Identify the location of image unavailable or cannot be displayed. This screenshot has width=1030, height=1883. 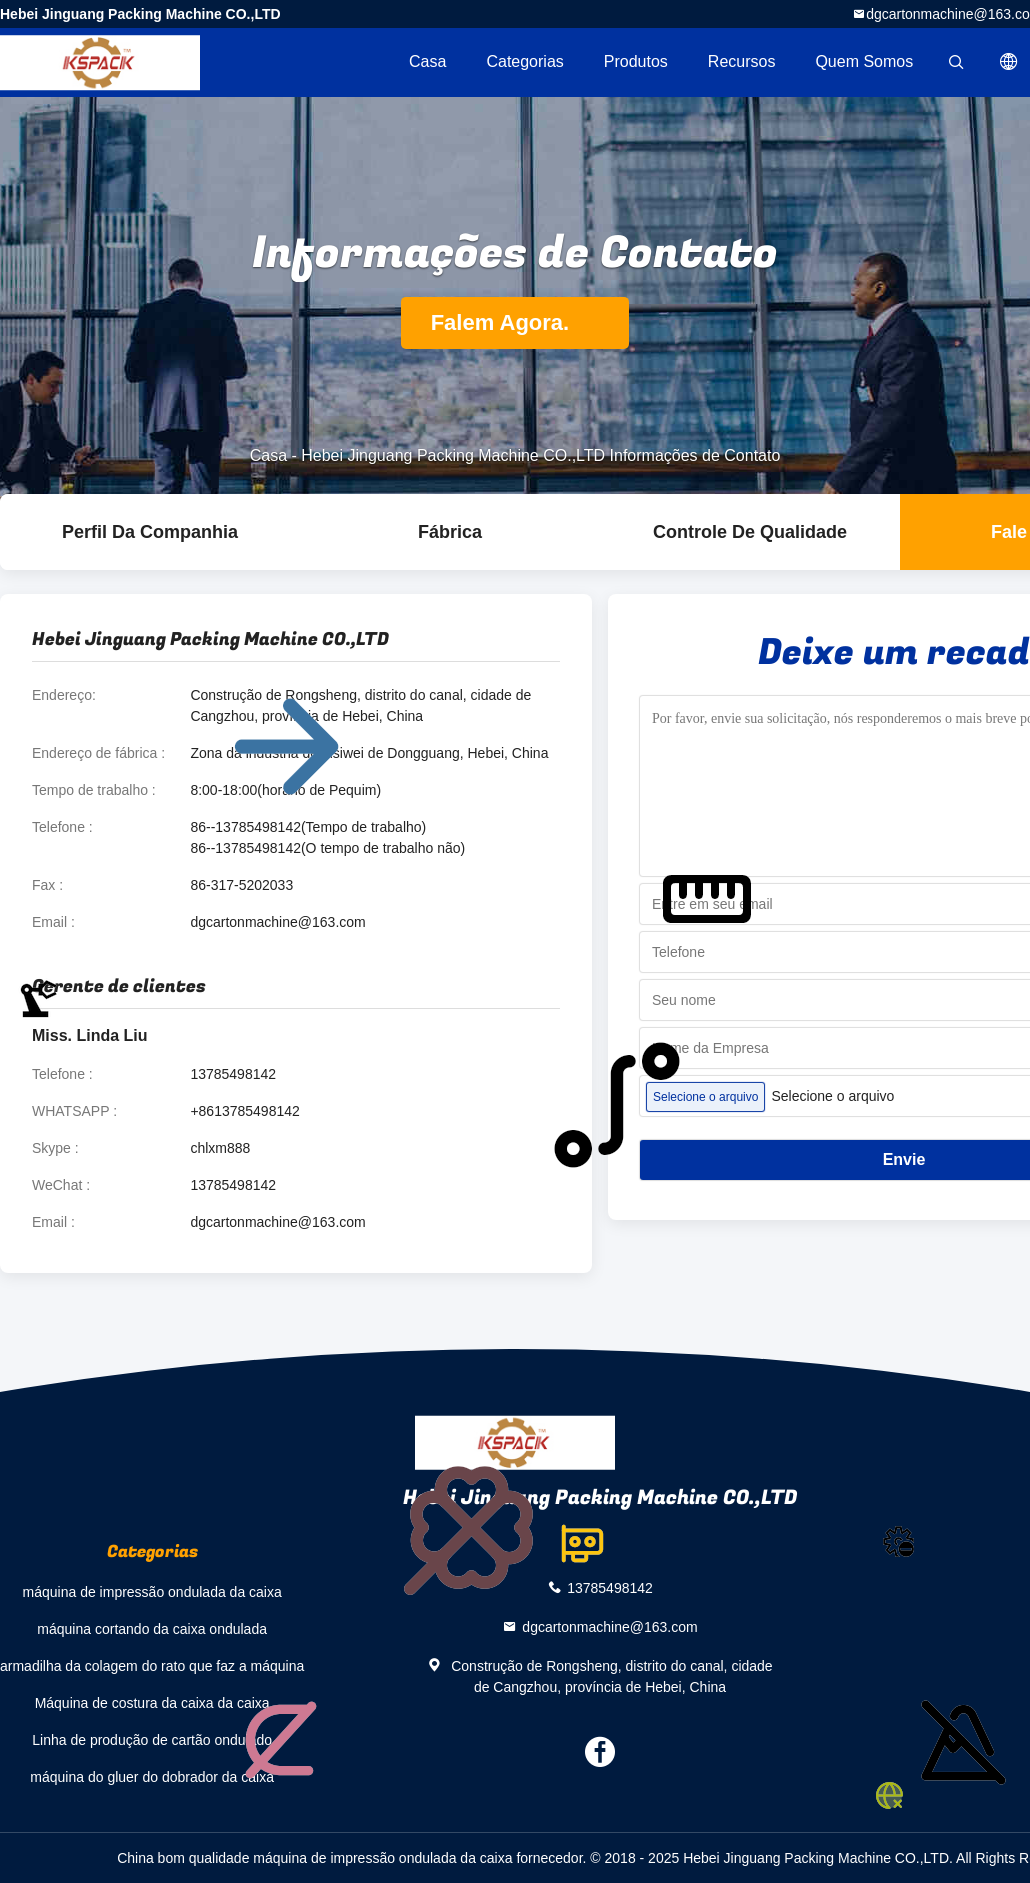
(963, 1742).